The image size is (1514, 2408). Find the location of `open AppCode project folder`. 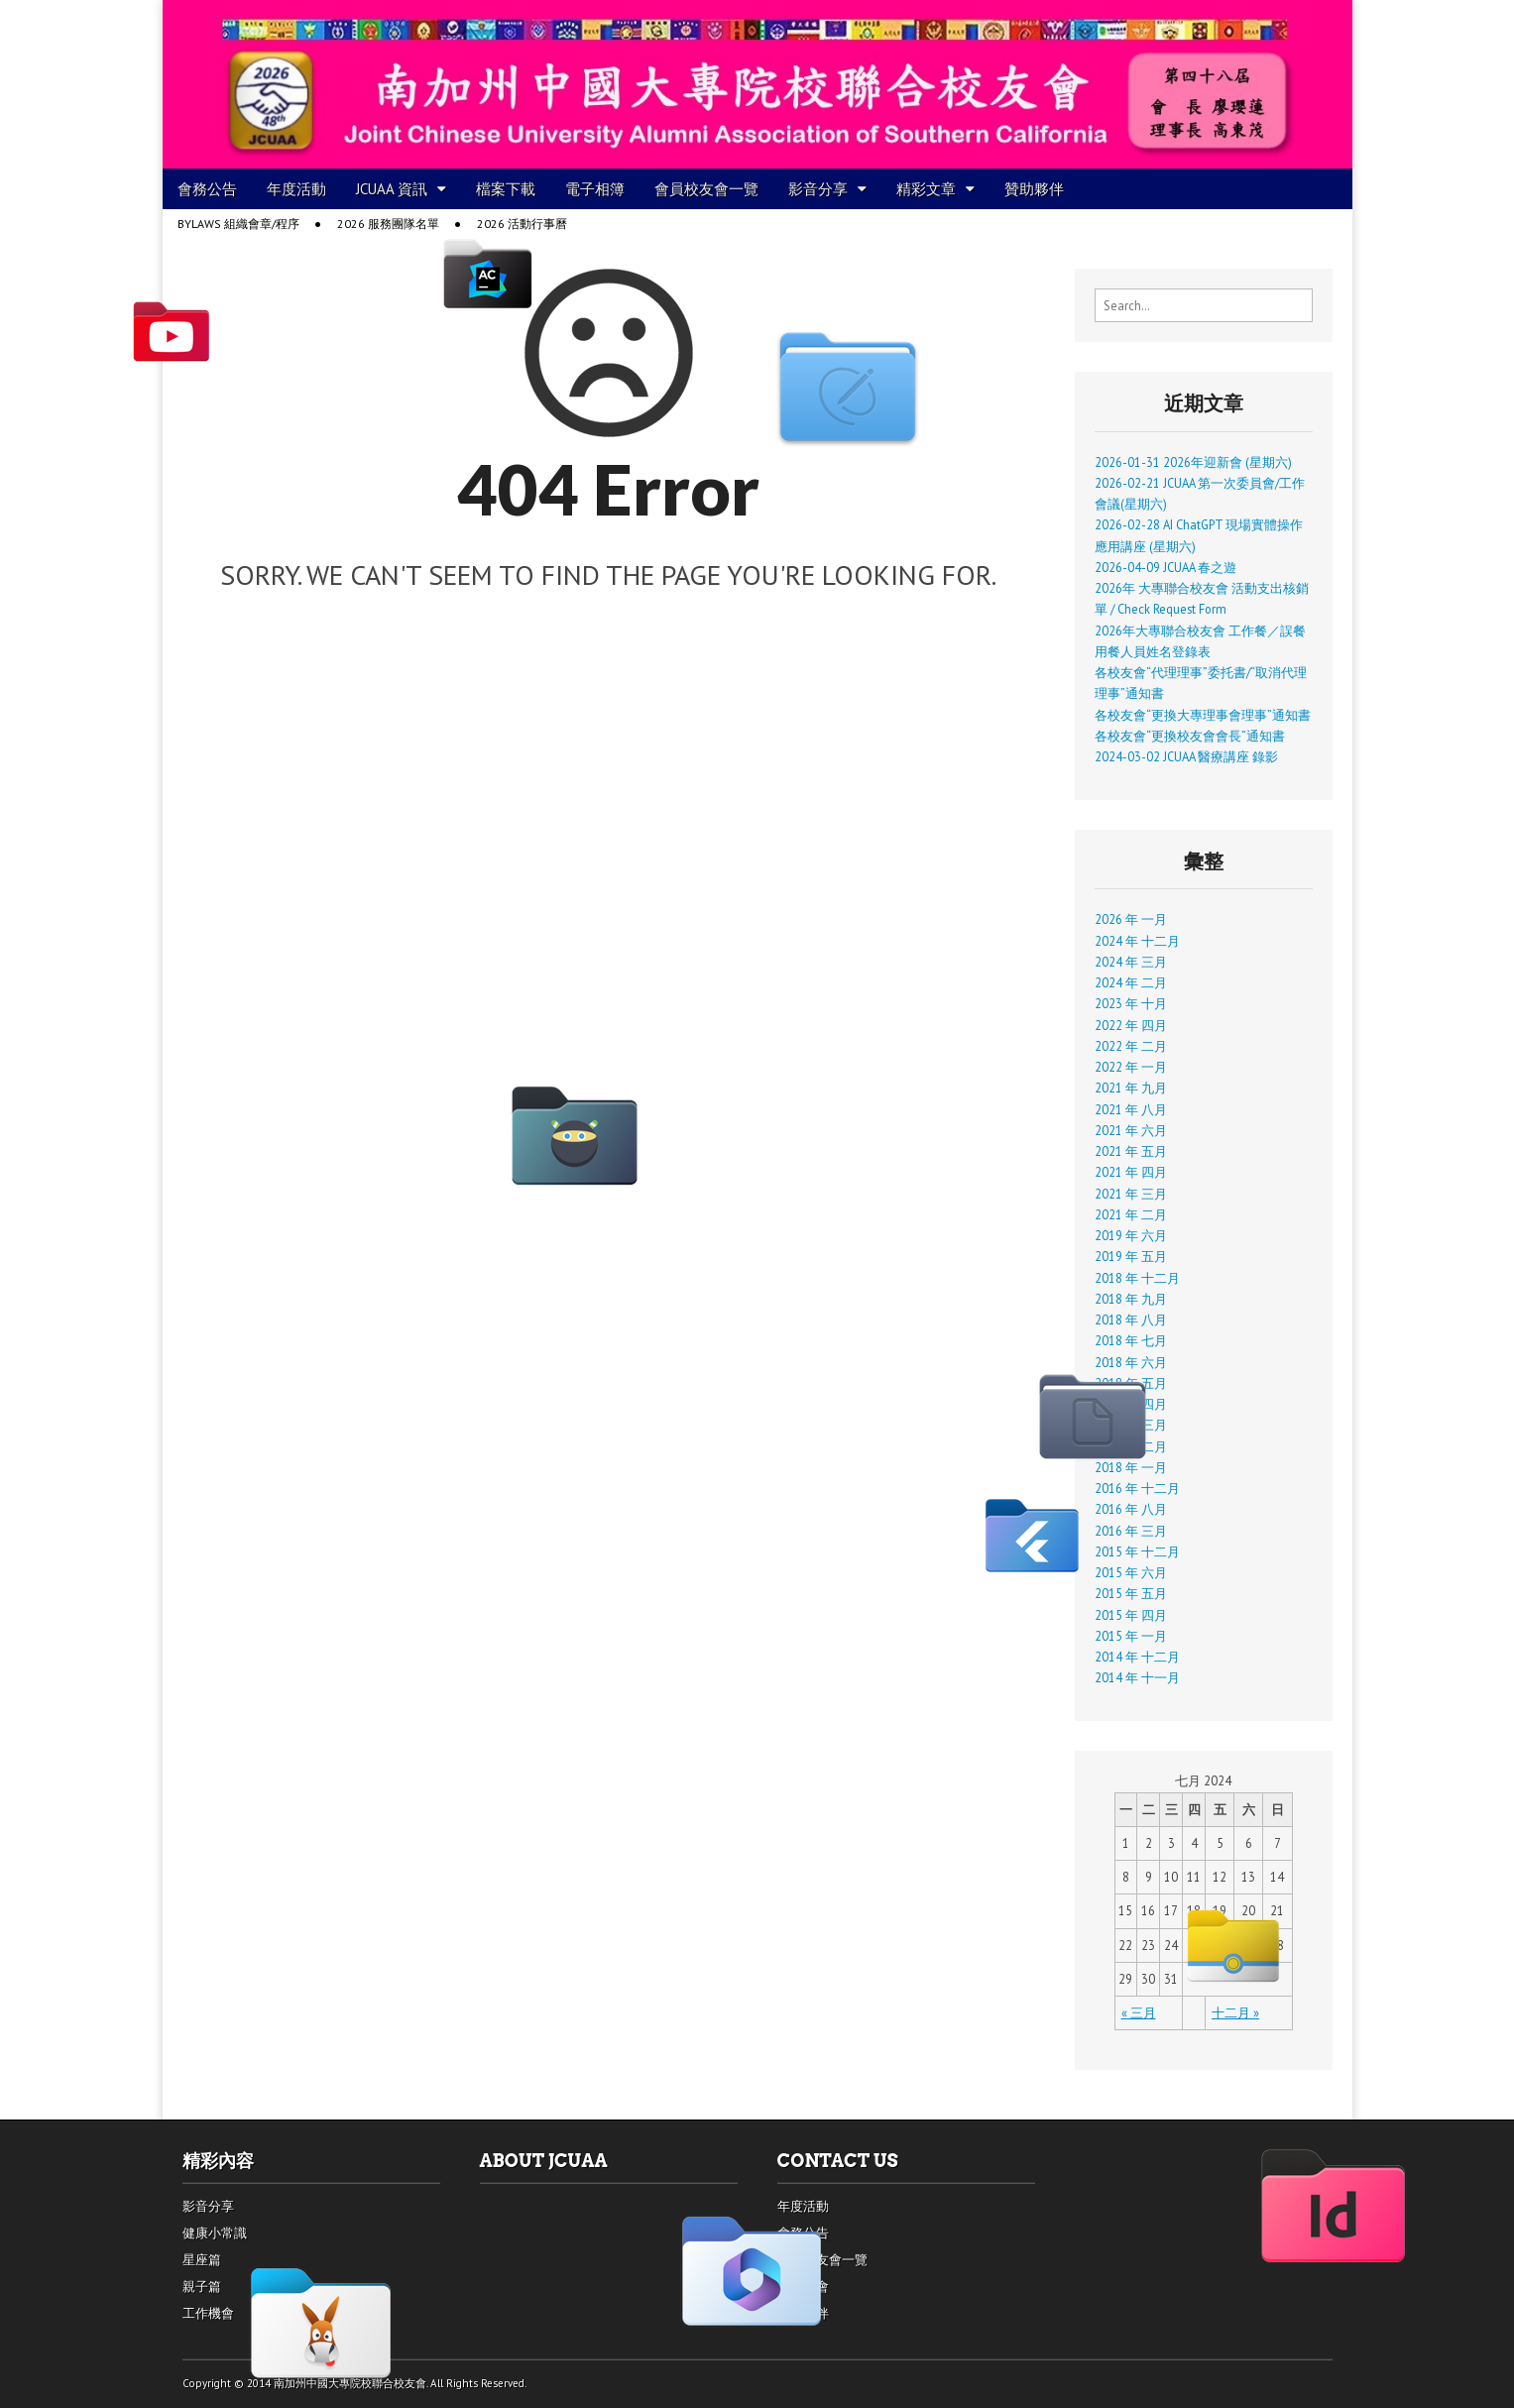

open AppCode project folder is located at coordinates (487, 276).